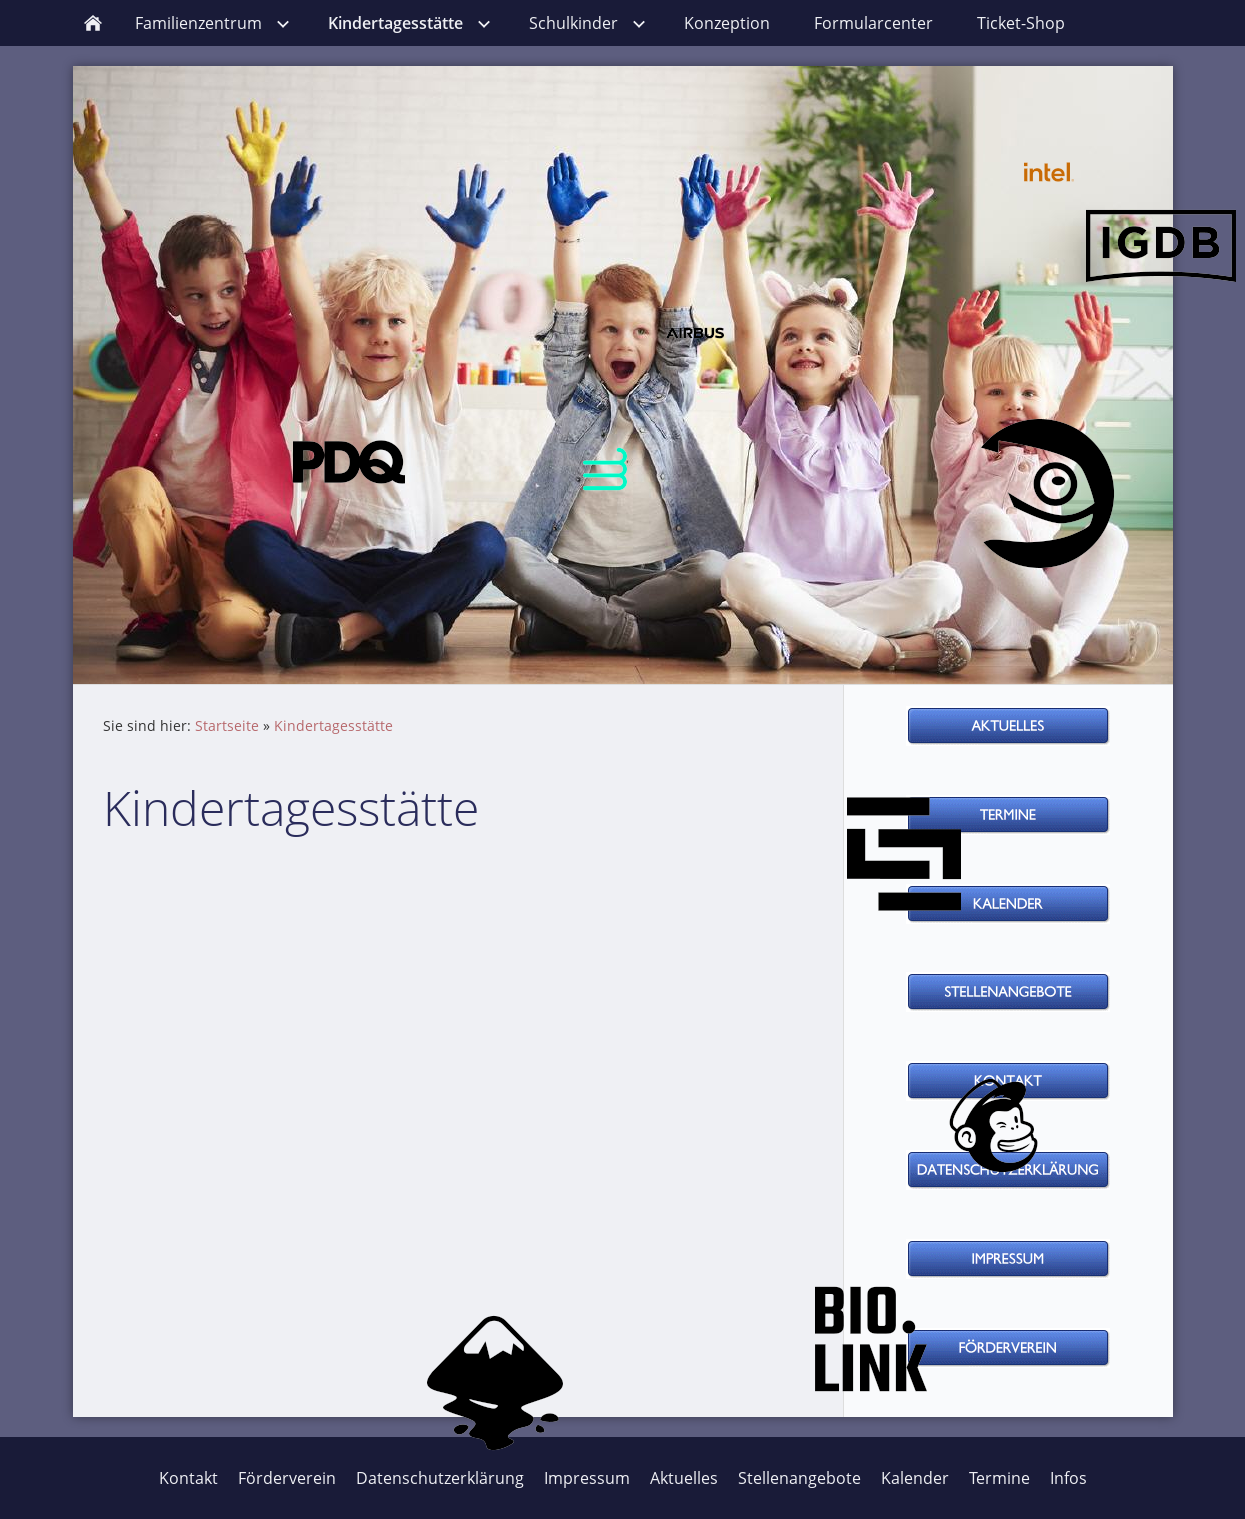  I want to click on open Inkscape vector graphics editor, so click(495, 1383).